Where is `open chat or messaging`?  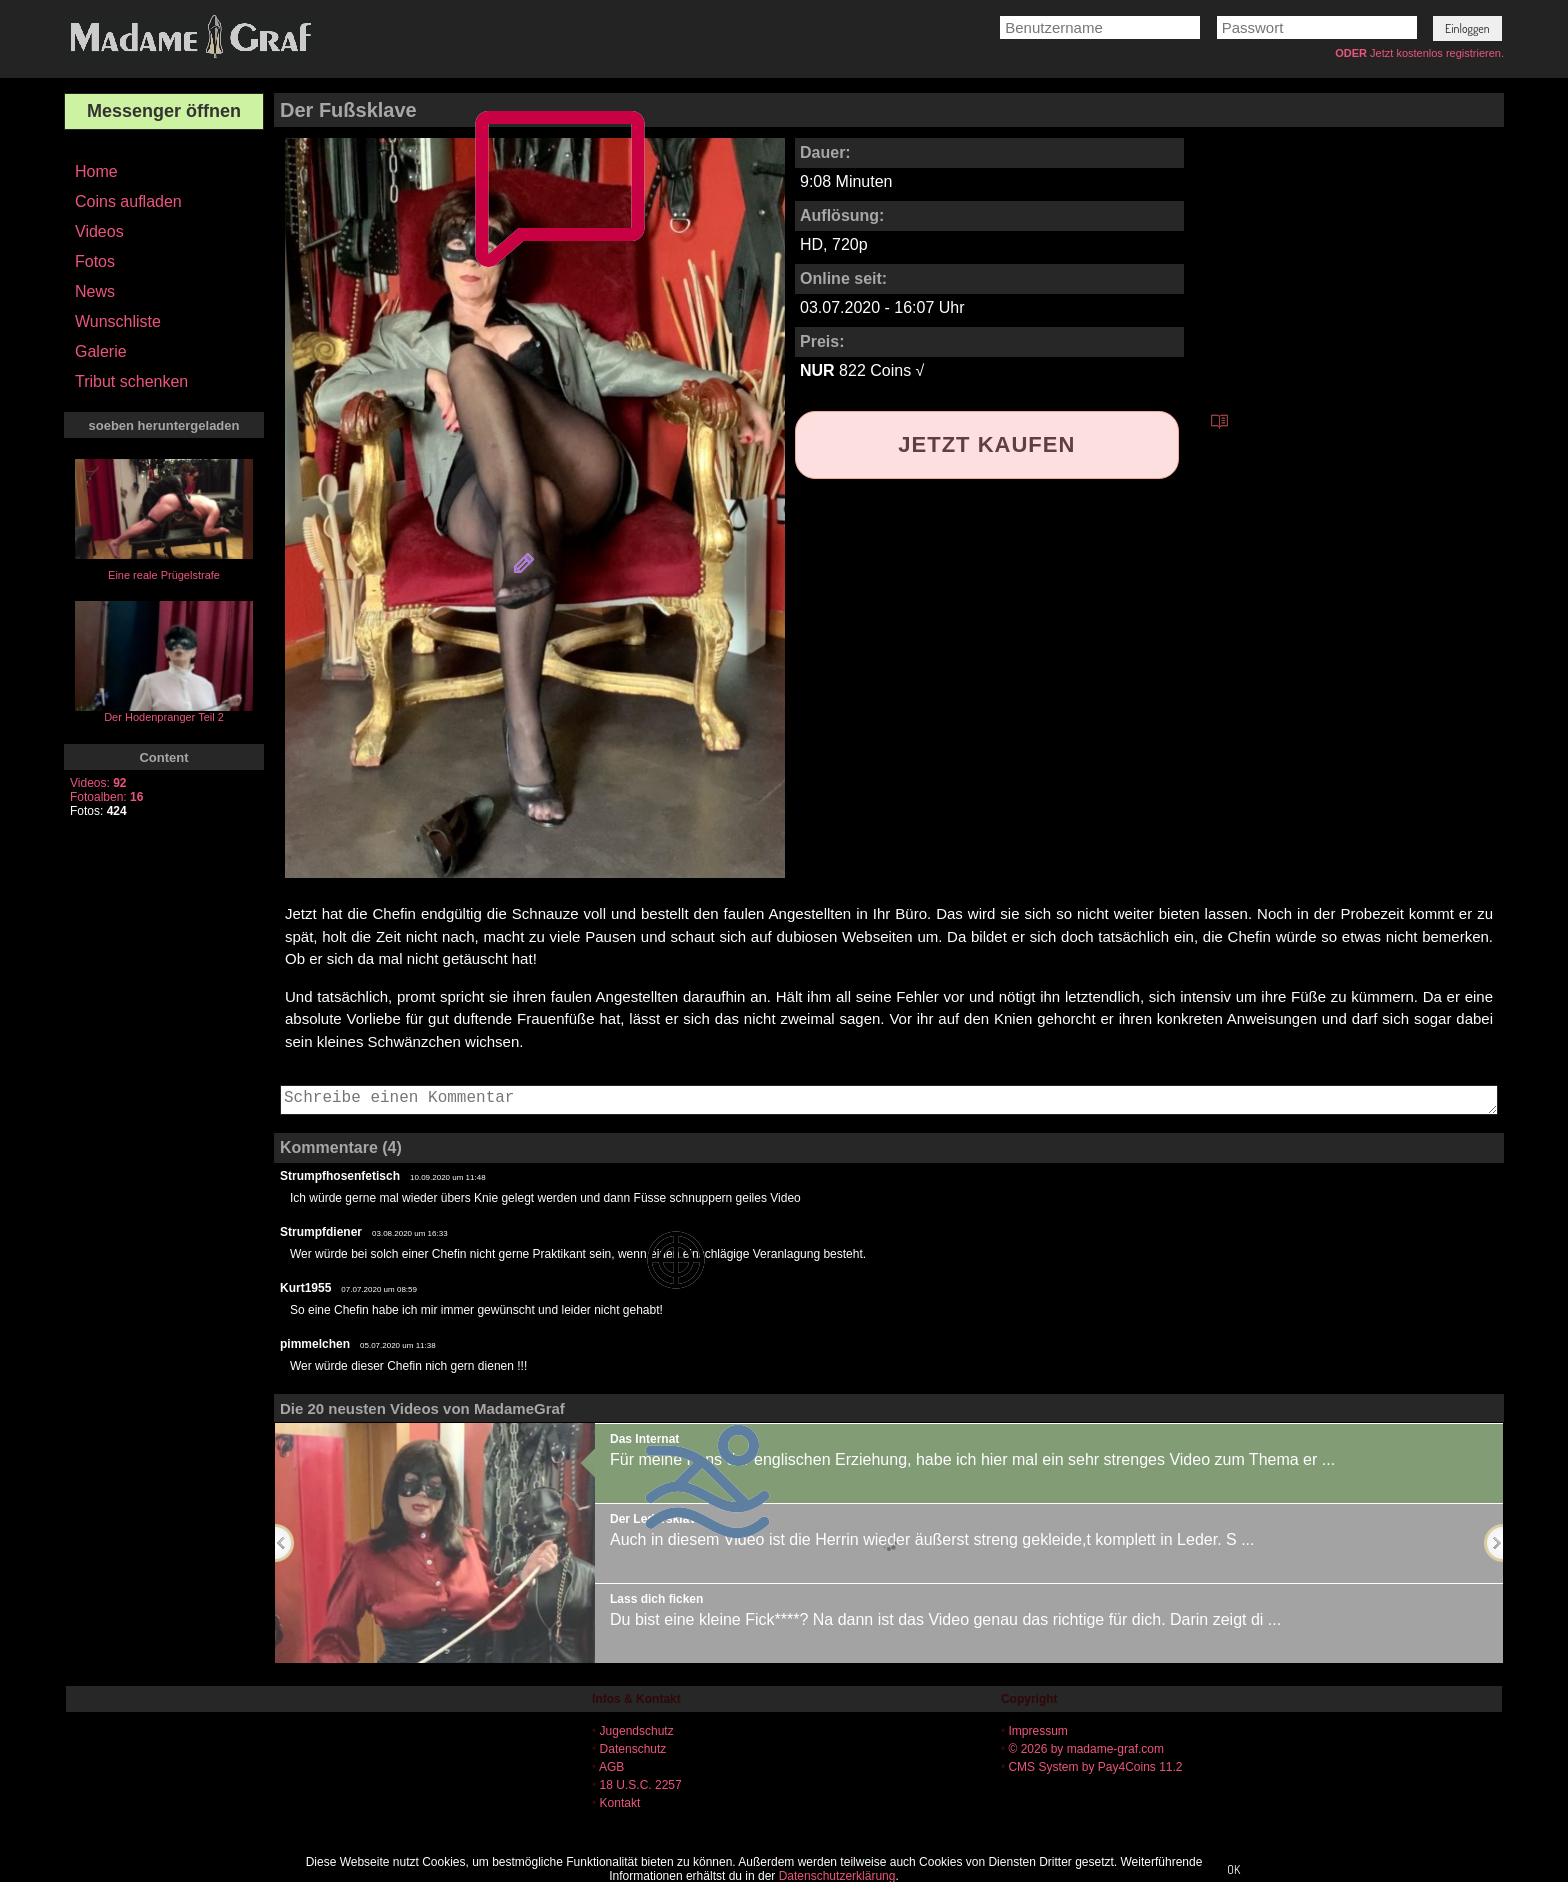
open chat or messaging is located at coordinates (560, 176).